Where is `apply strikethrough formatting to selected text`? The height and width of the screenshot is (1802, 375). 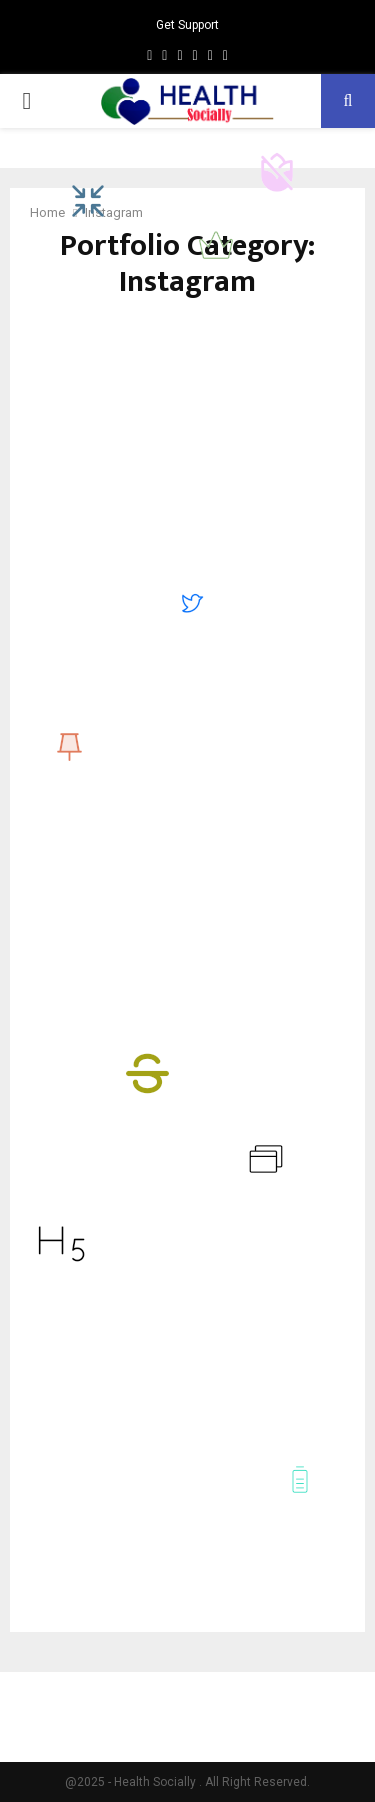
apply strikethrough formatting to selected text is located at coordinates (147, 1073).